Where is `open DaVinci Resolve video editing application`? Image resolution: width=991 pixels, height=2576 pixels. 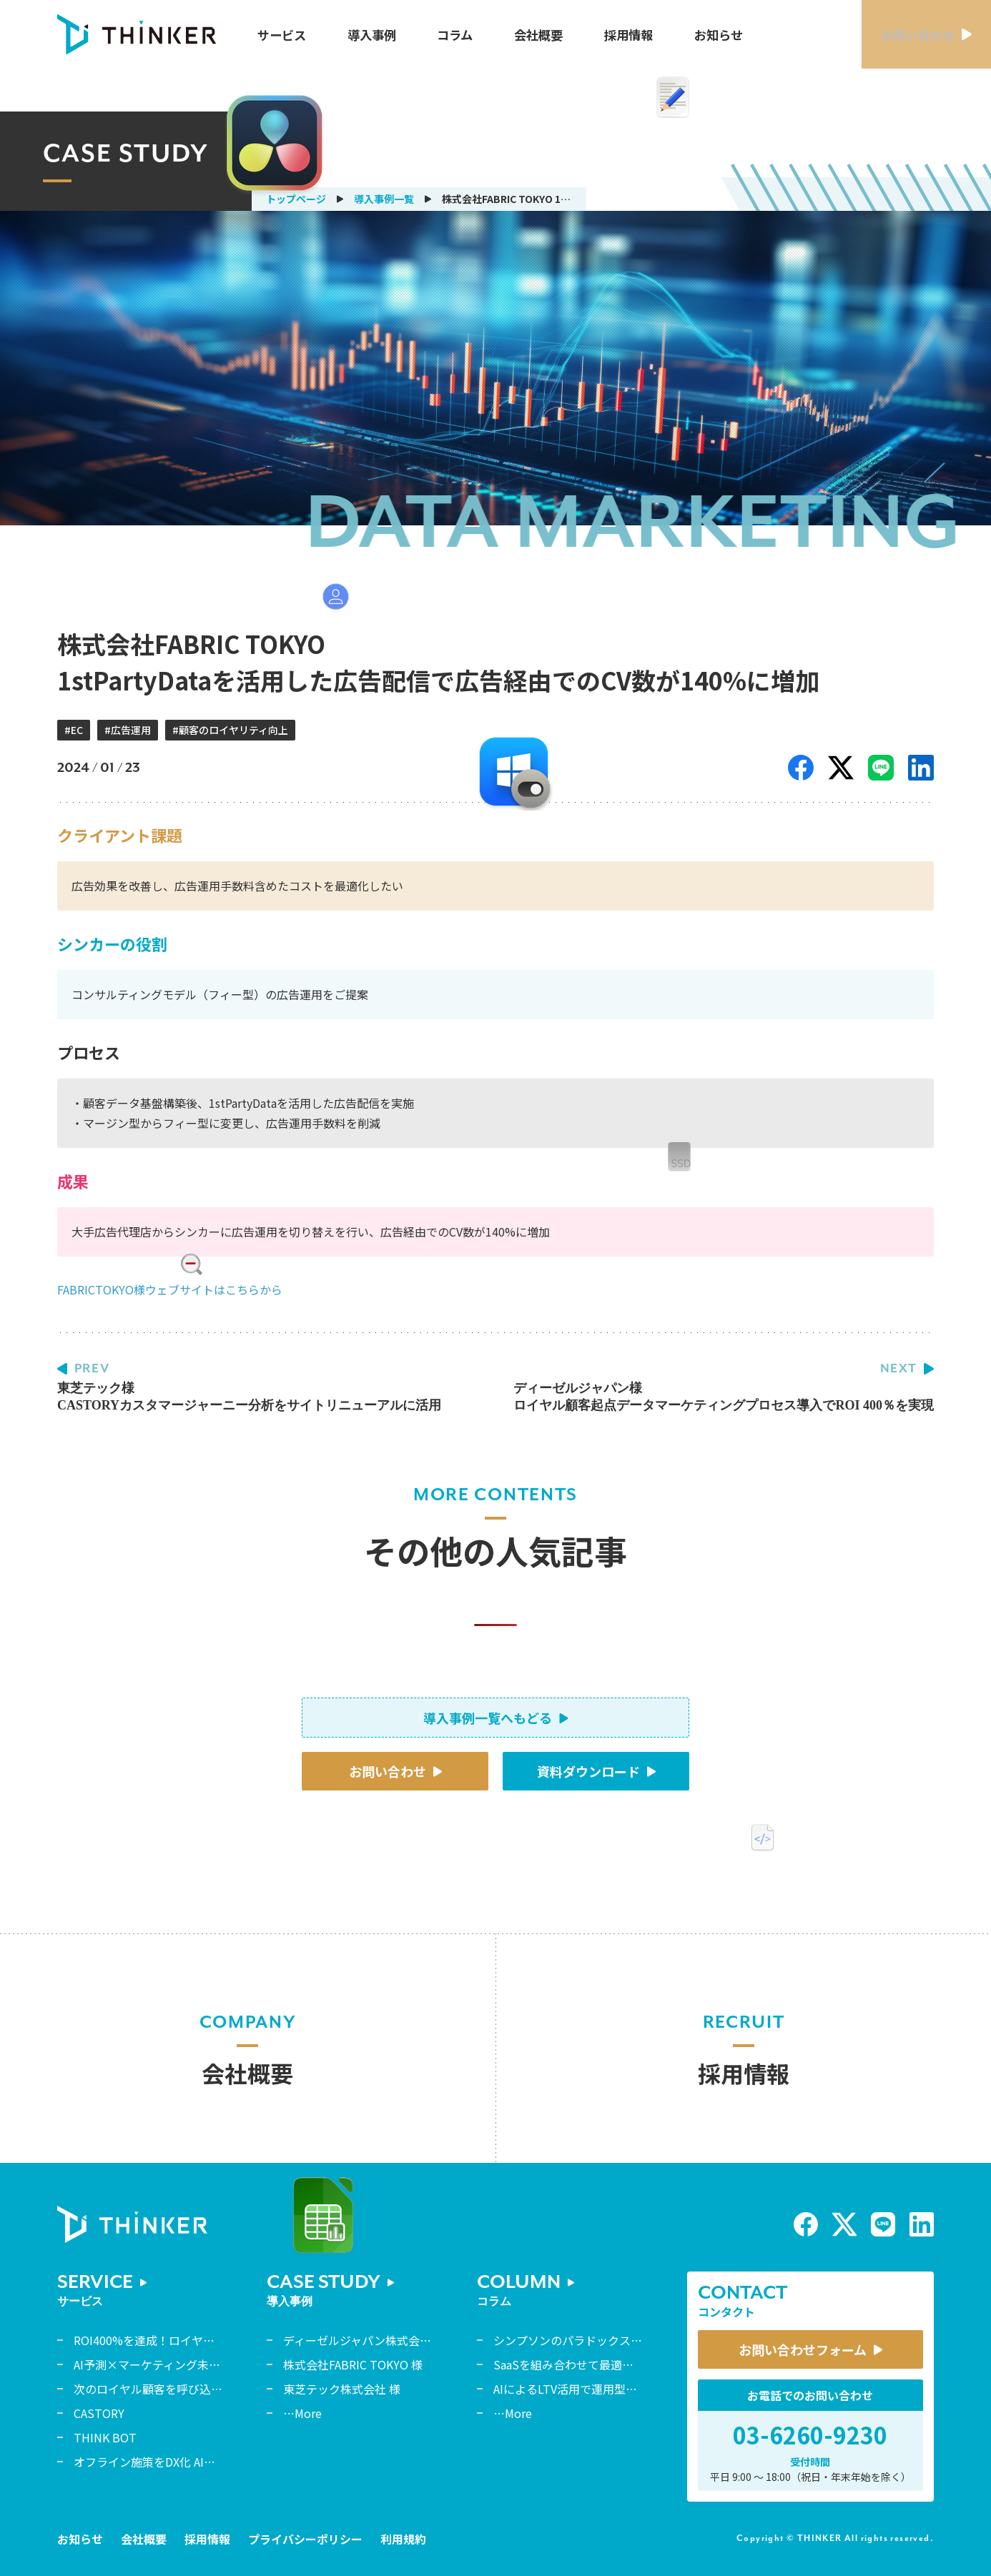 open DaVinci Resolve video editing application is located at coordinates (275, 143).